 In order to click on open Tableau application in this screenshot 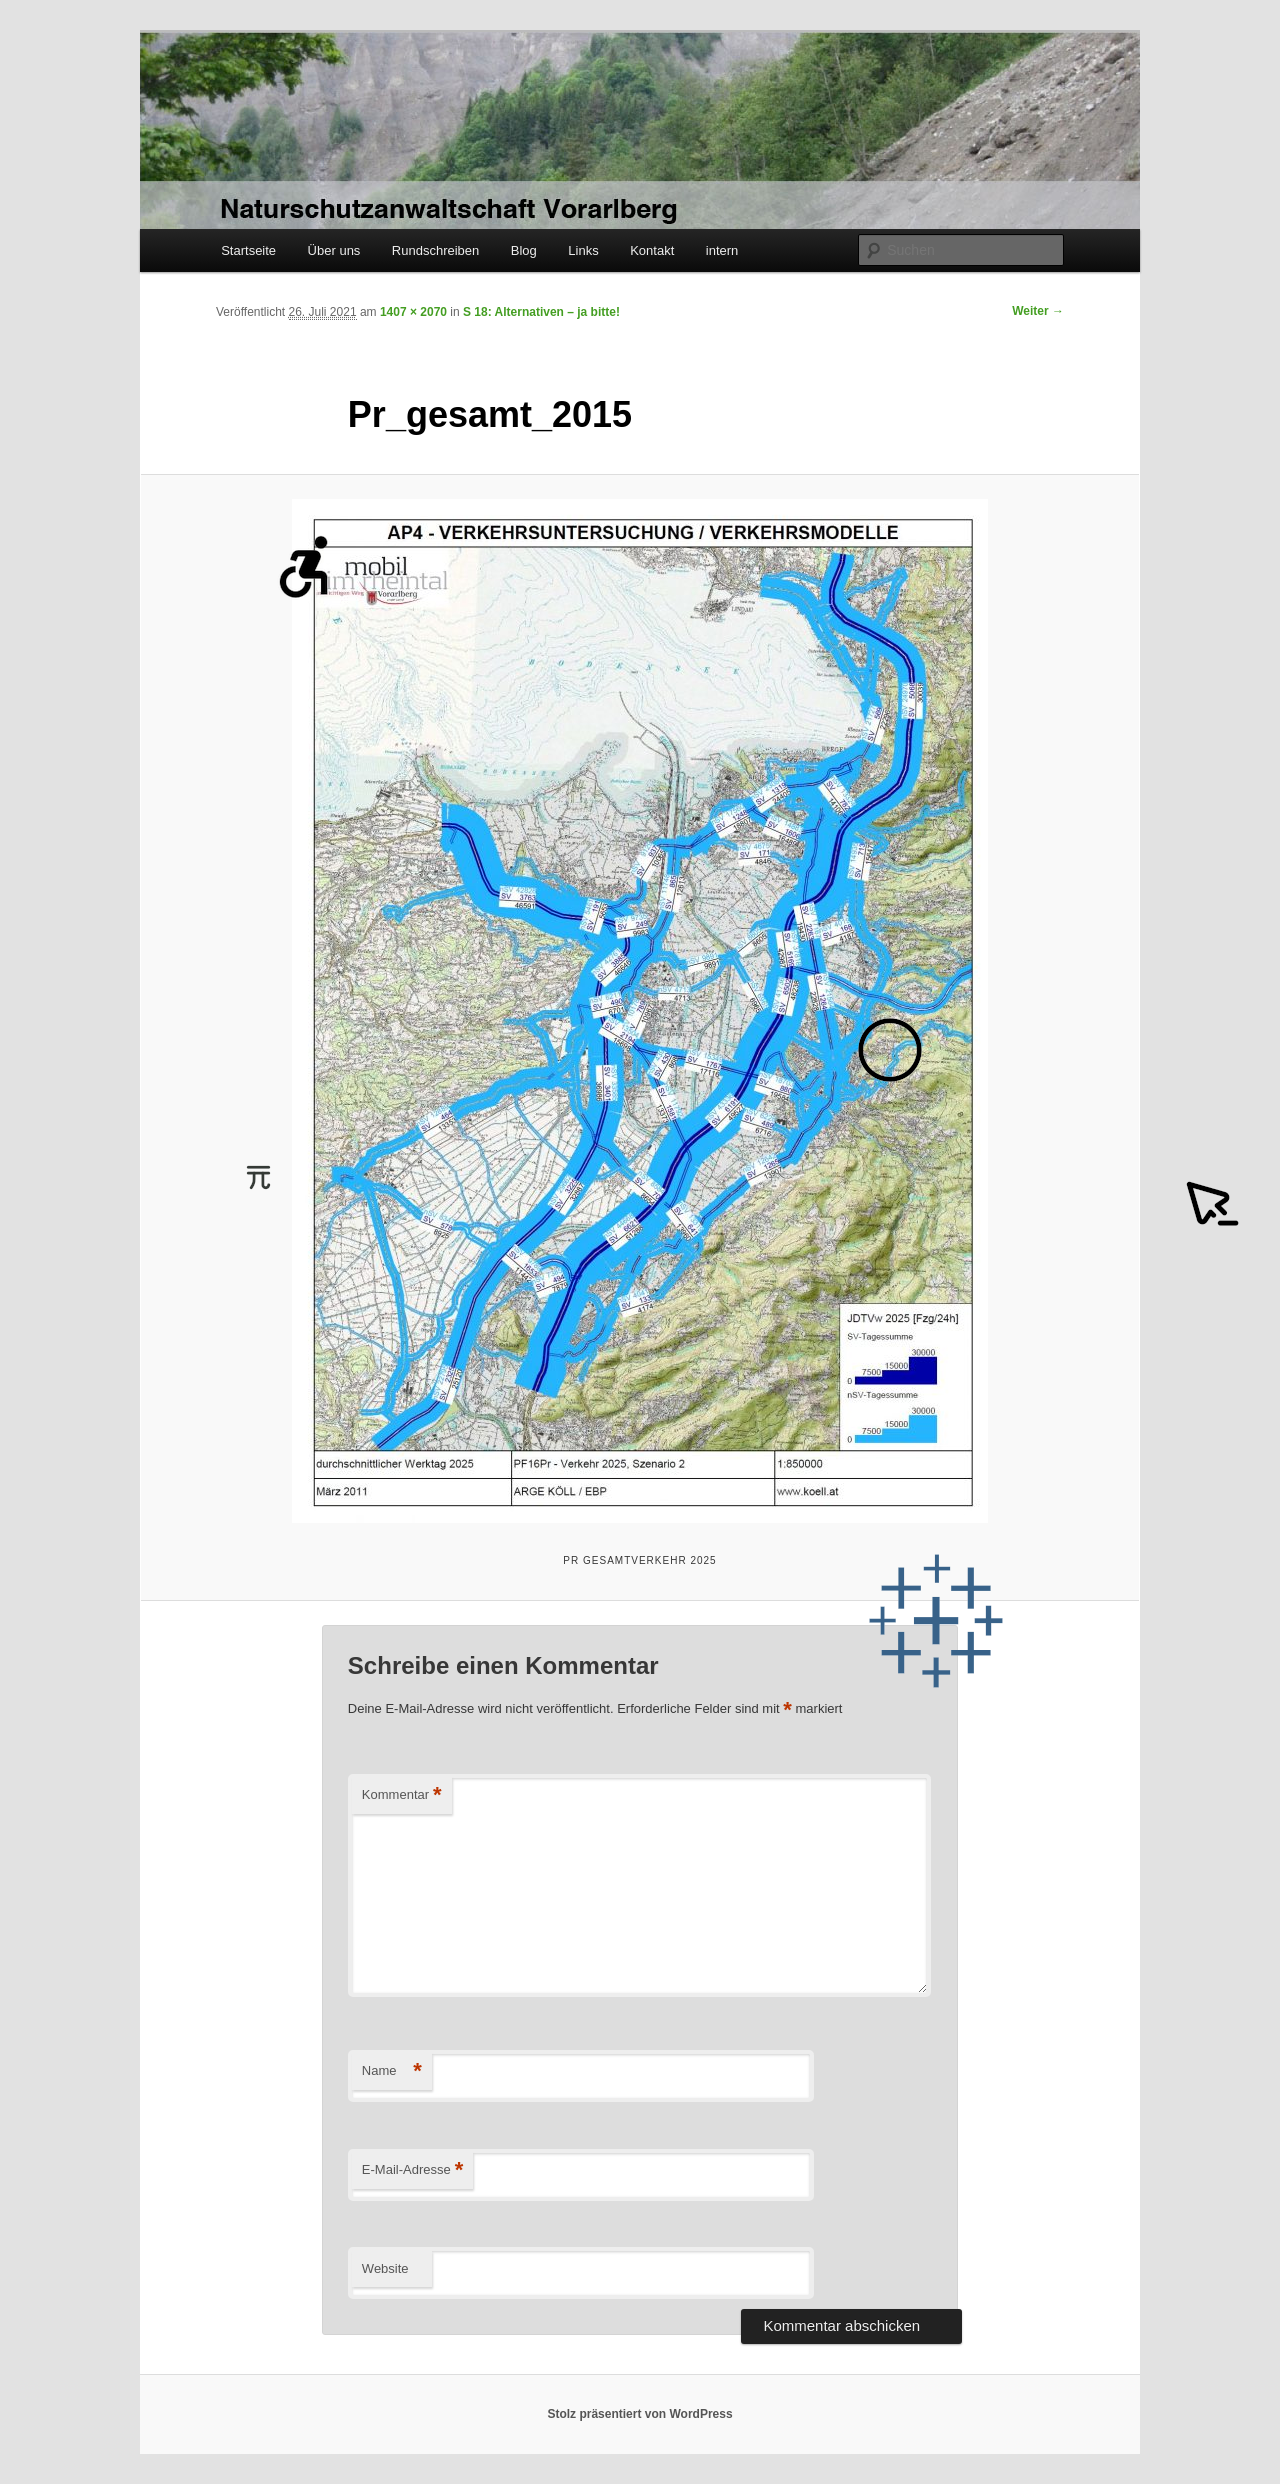, I will do `click(936, 1621)`.